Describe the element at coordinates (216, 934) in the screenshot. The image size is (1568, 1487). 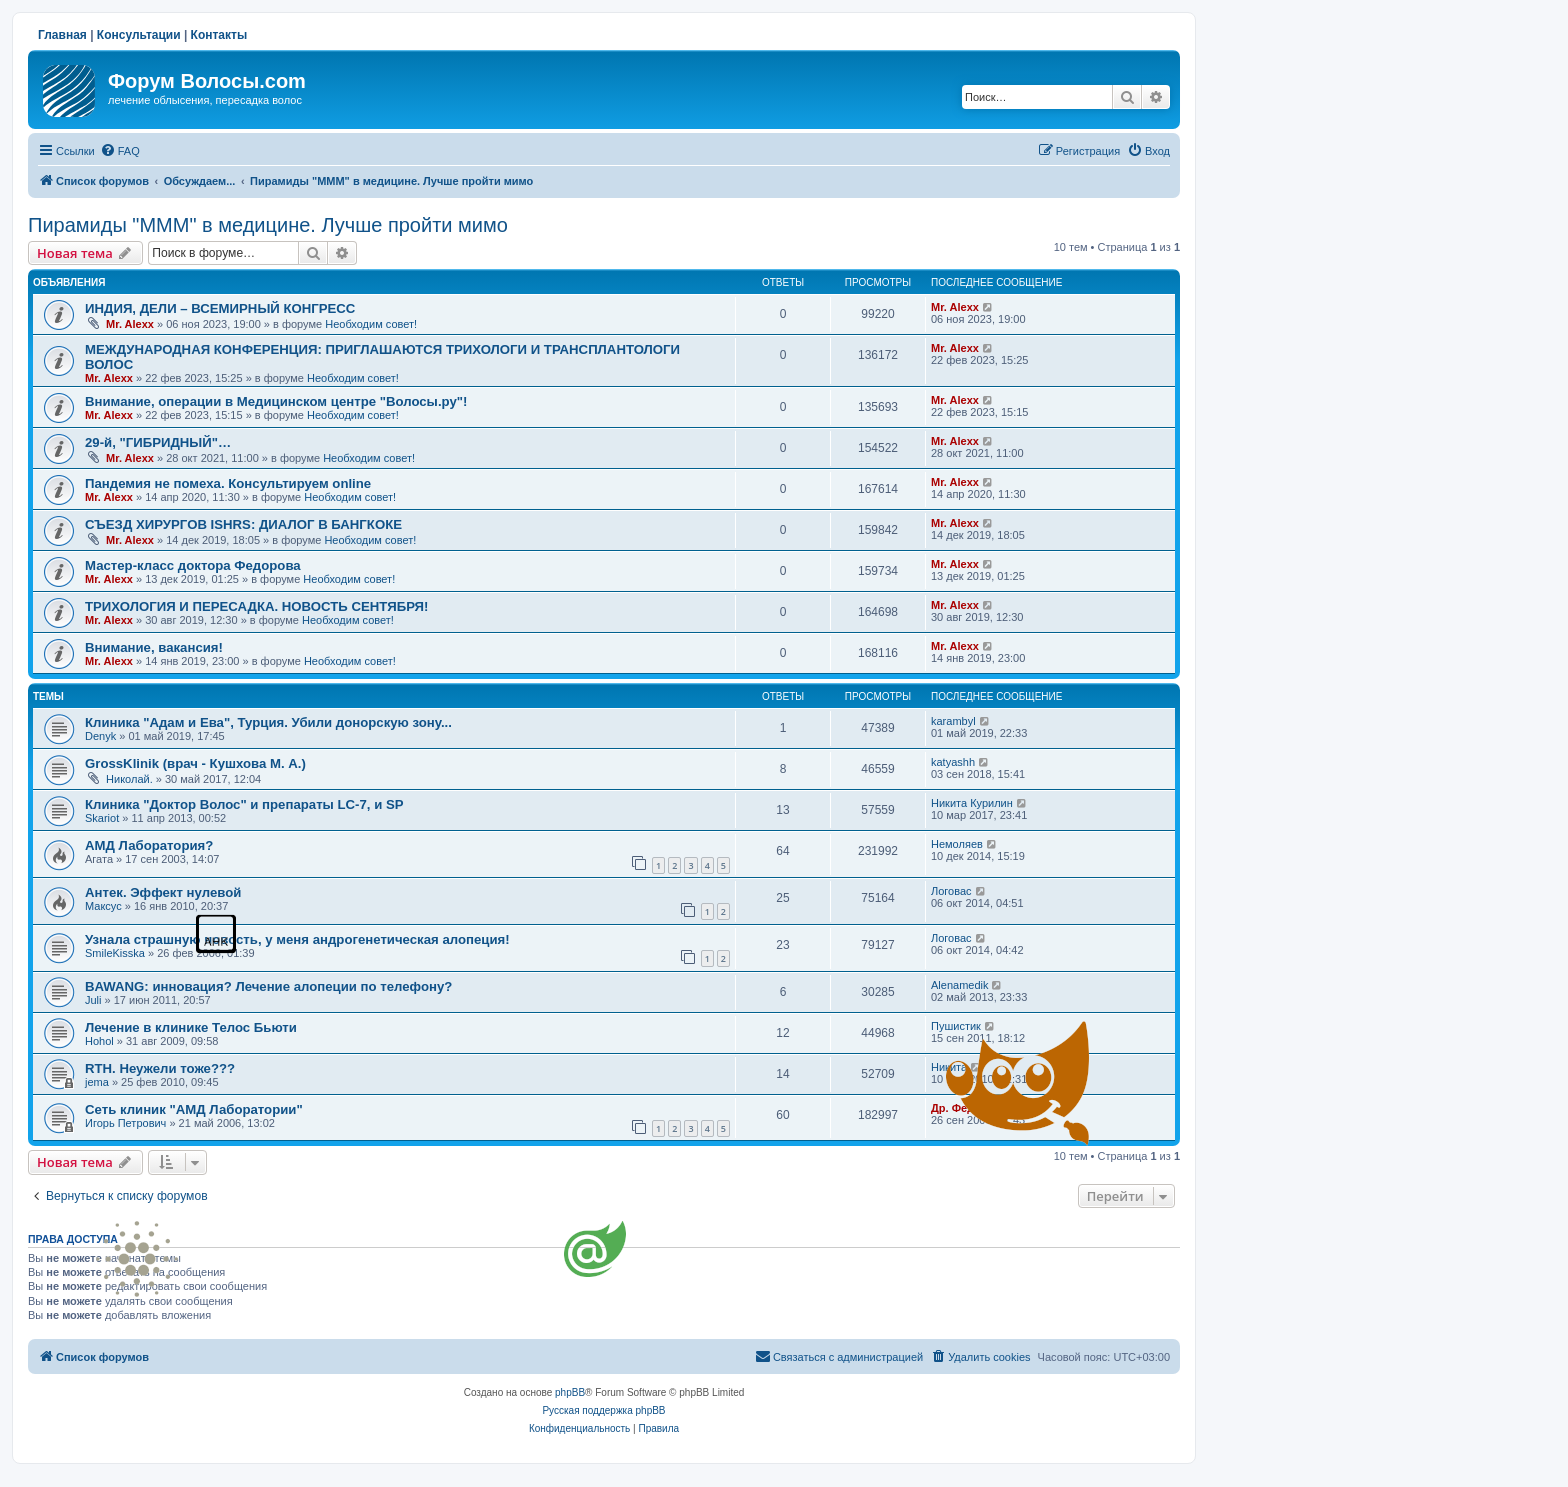
I see `AutoHotkey application logo` at that location.